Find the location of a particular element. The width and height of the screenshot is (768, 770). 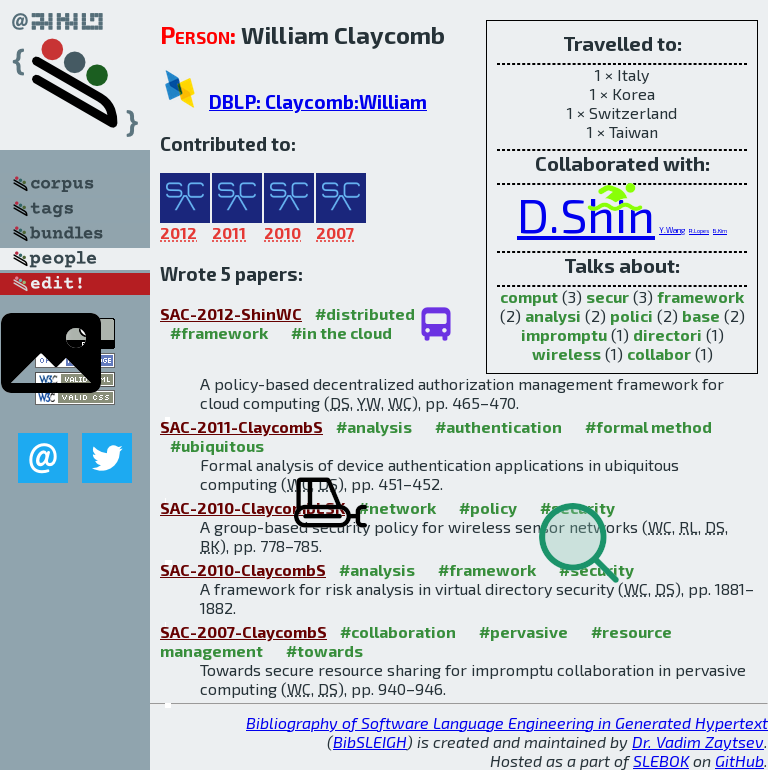

construction or building in progress is located at coordinates (330, 502).